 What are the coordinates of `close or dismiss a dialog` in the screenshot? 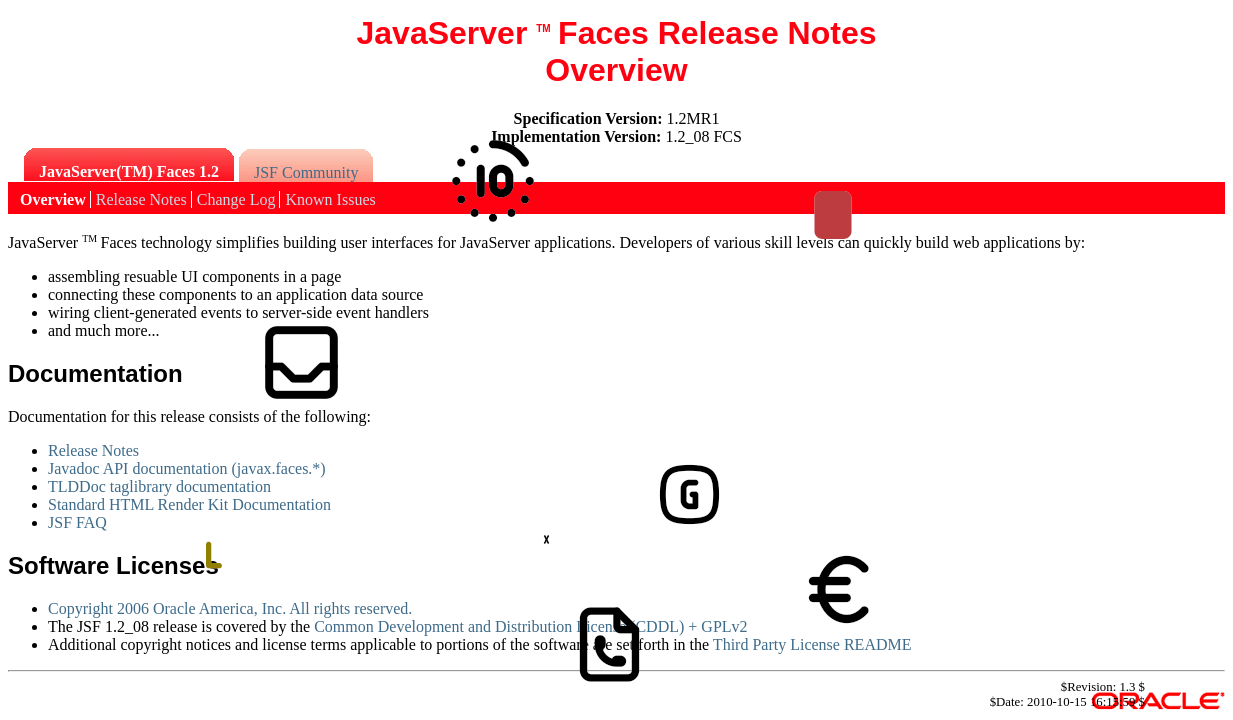 It's located at (546, 539).